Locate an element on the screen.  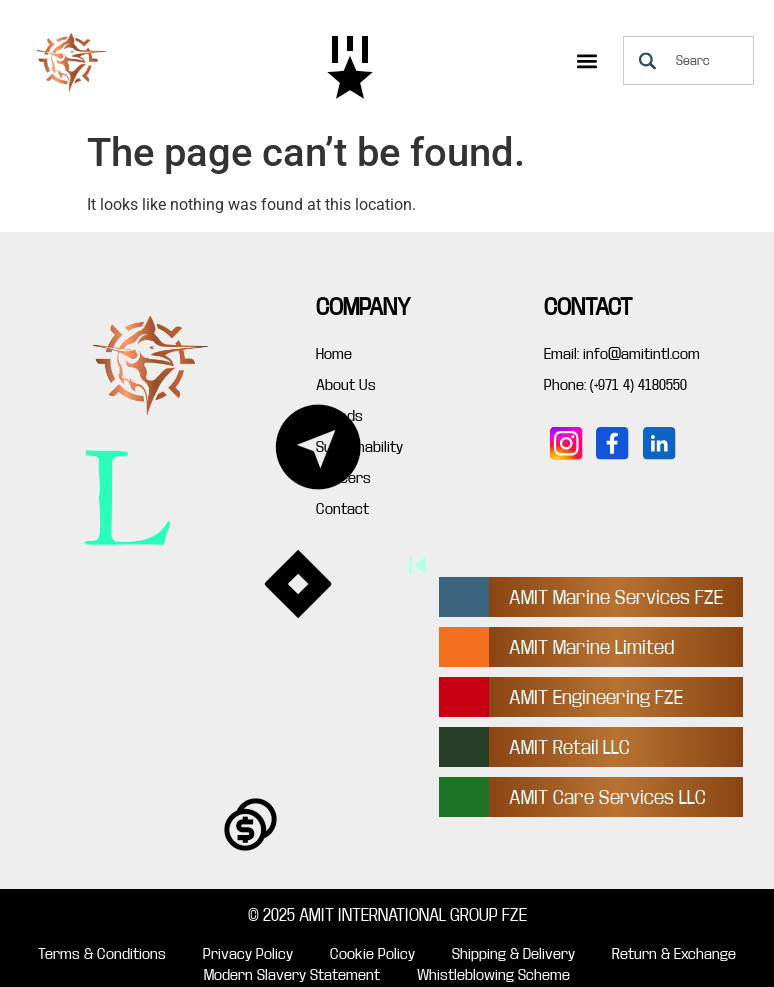
open discover or explore feature is located at coordinates (314, 447).